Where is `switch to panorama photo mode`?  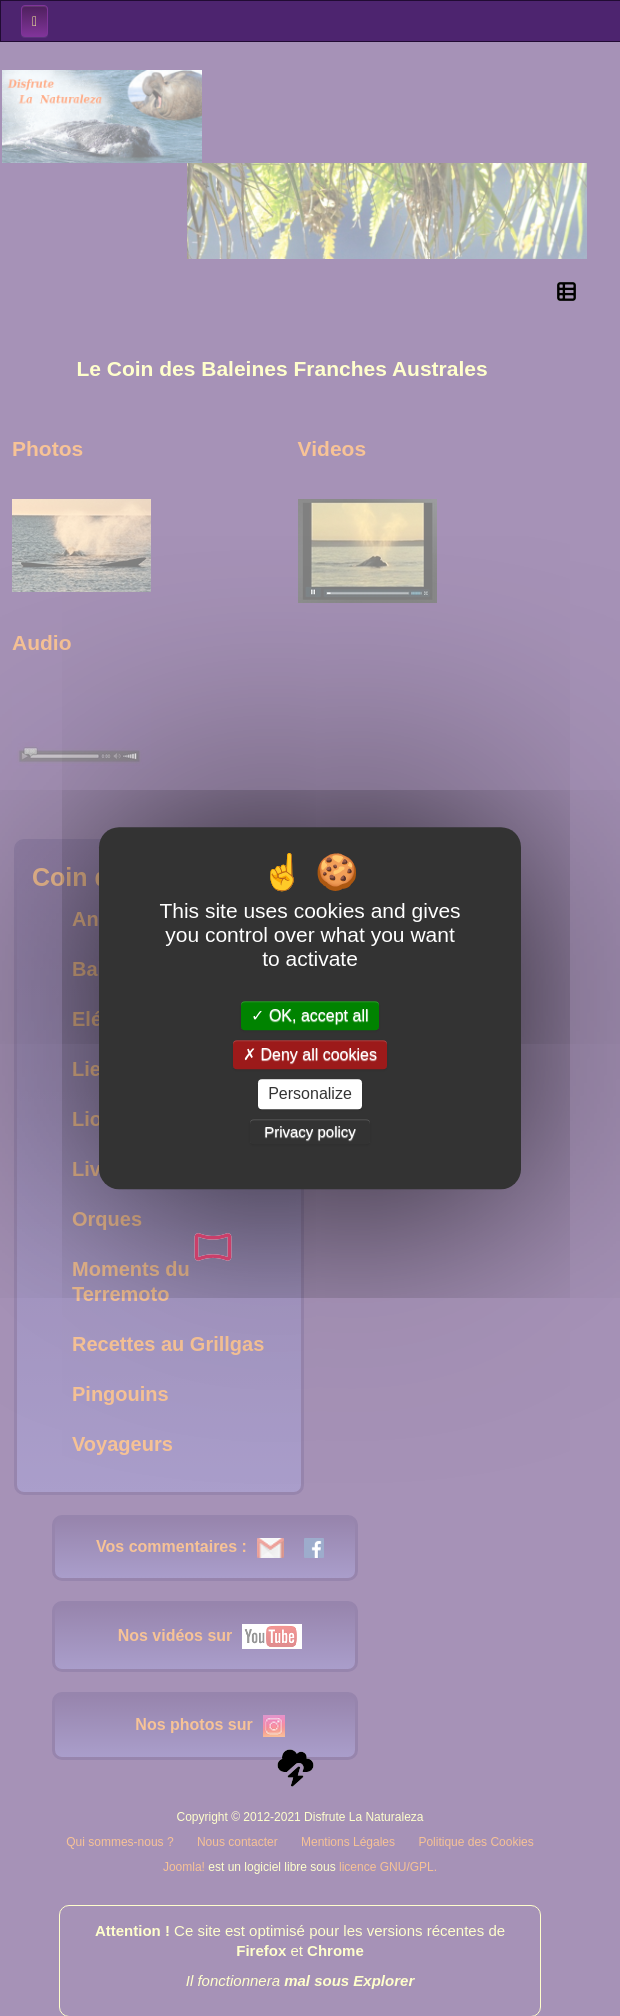 switch to panorama photo mode is located at coordinates (213, 1247).